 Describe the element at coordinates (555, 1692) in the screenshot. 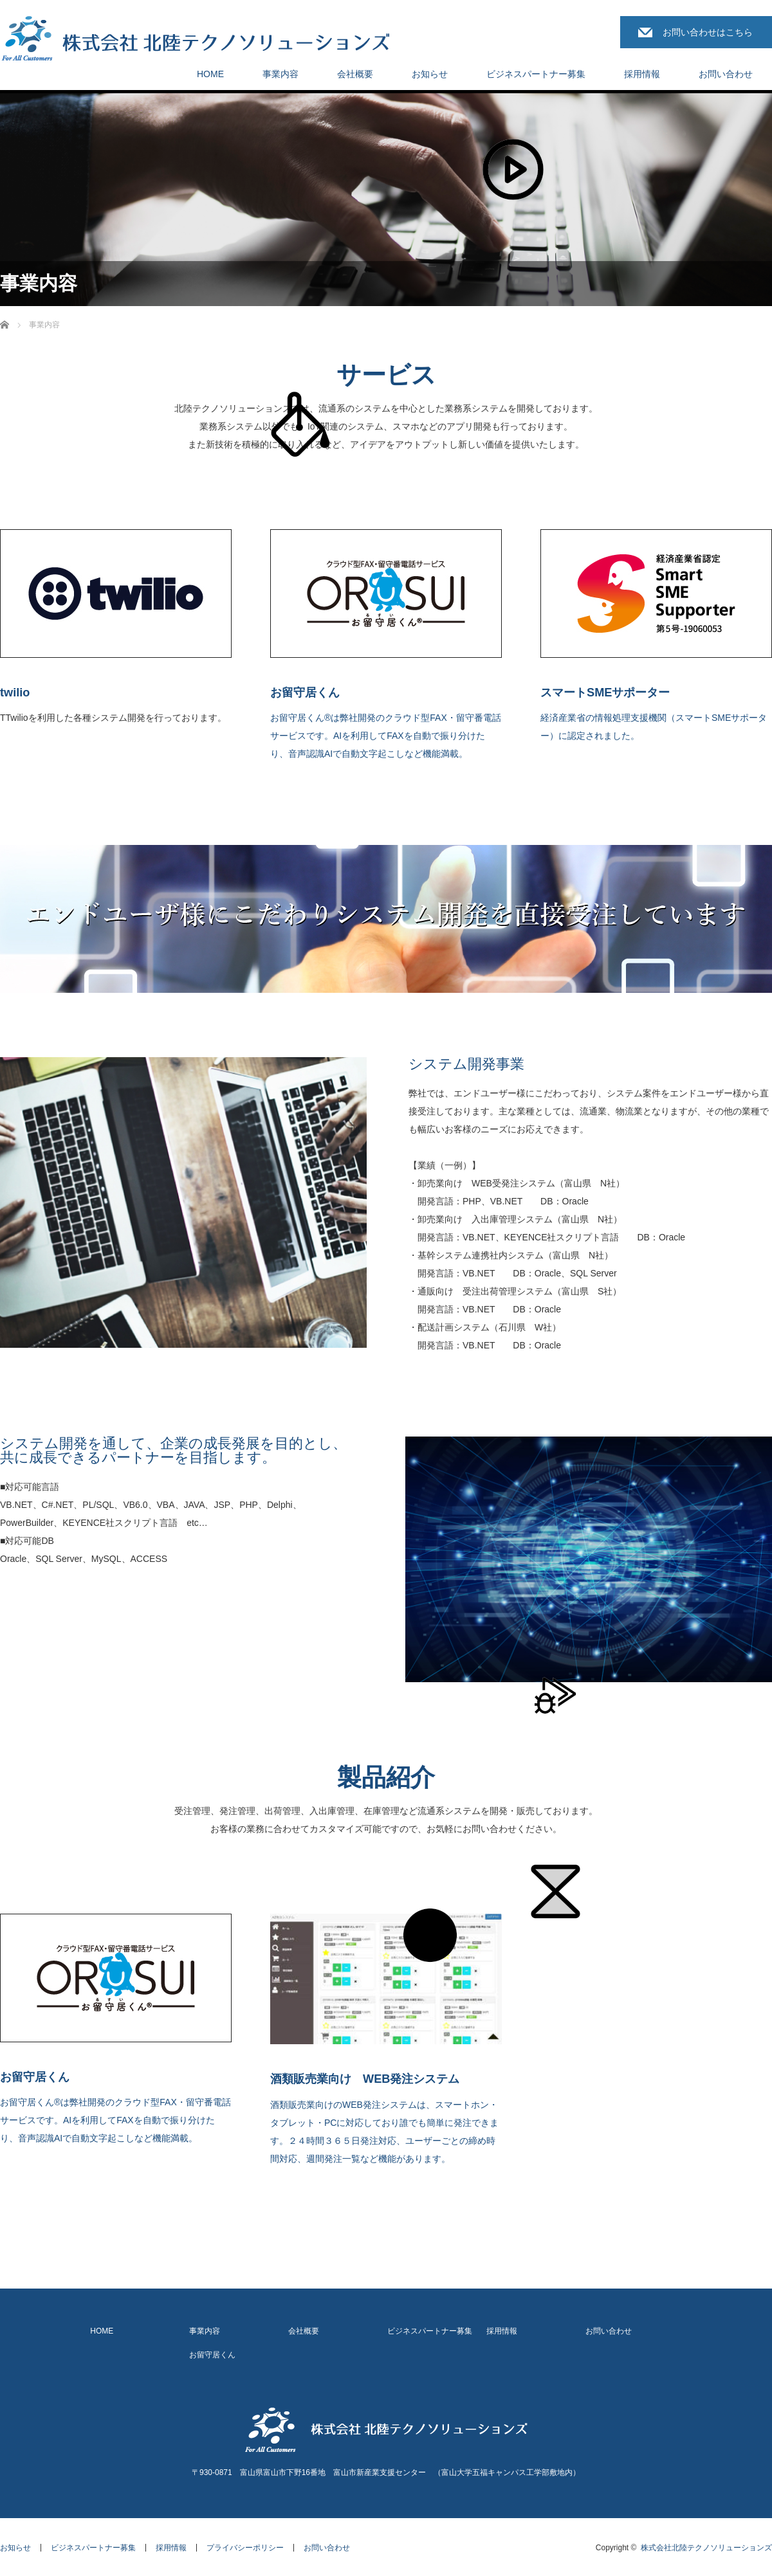

I see `run debugger on all files or projects` at that location.